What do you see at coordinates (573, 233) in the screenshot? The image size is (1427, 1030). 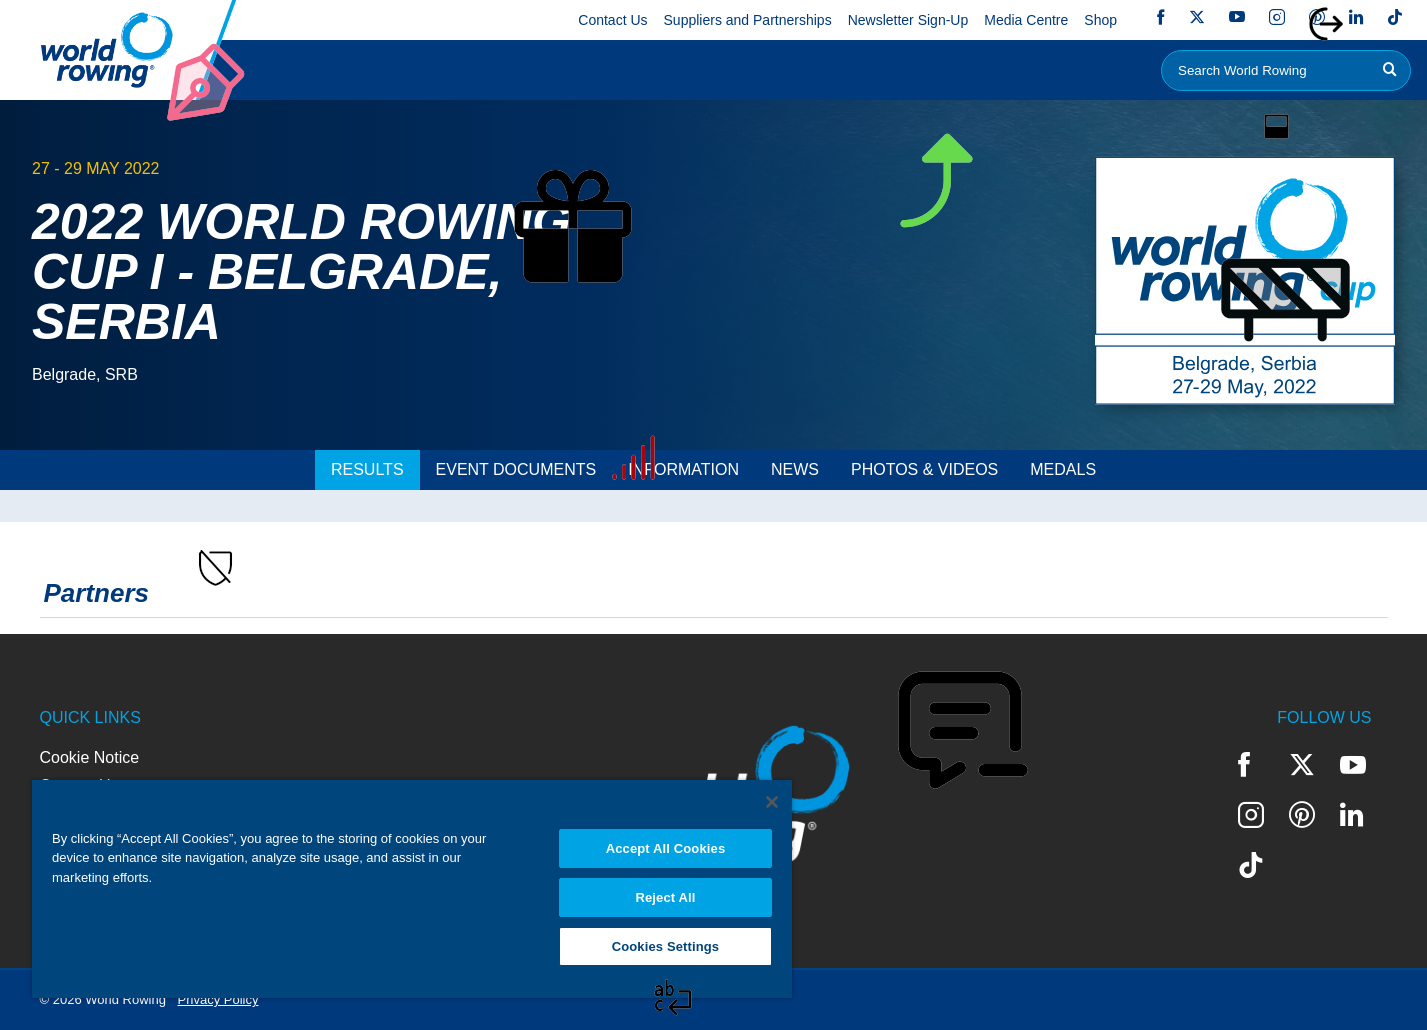 I see `view or redeem a gift` at bounding box center [573, 233].